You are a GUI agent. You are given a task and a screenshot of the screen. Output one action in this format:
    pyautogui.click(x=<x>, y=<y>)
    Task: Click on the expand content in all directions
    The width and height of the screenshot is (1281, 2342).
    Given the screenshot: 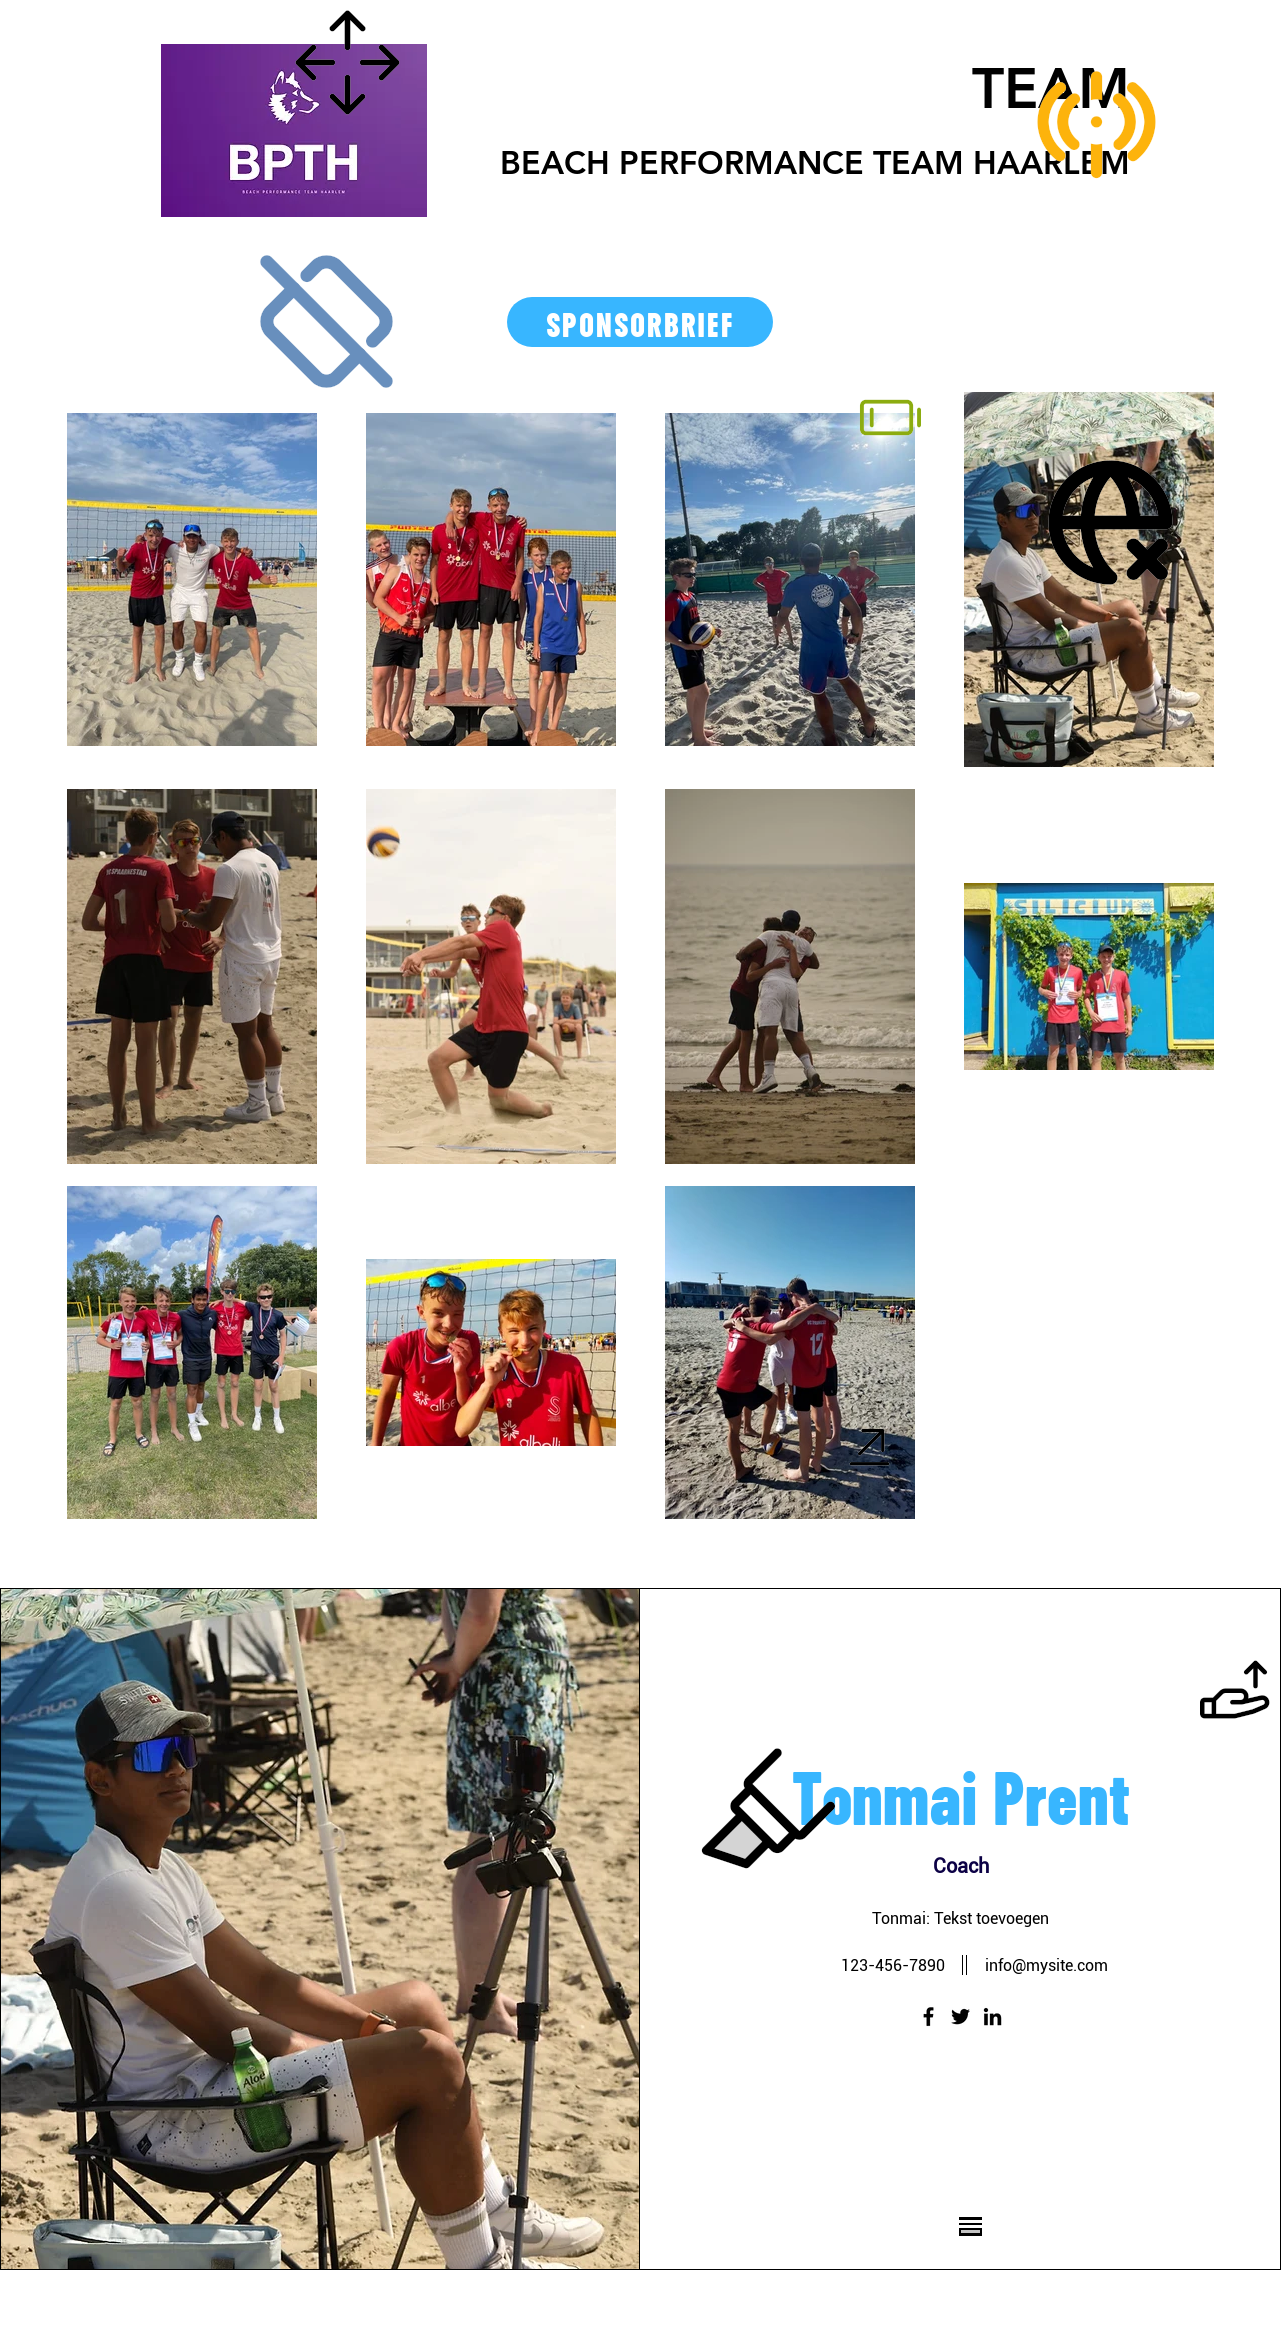 What is the action you would take?
    pyautogui.click(x=347, y=62)
    